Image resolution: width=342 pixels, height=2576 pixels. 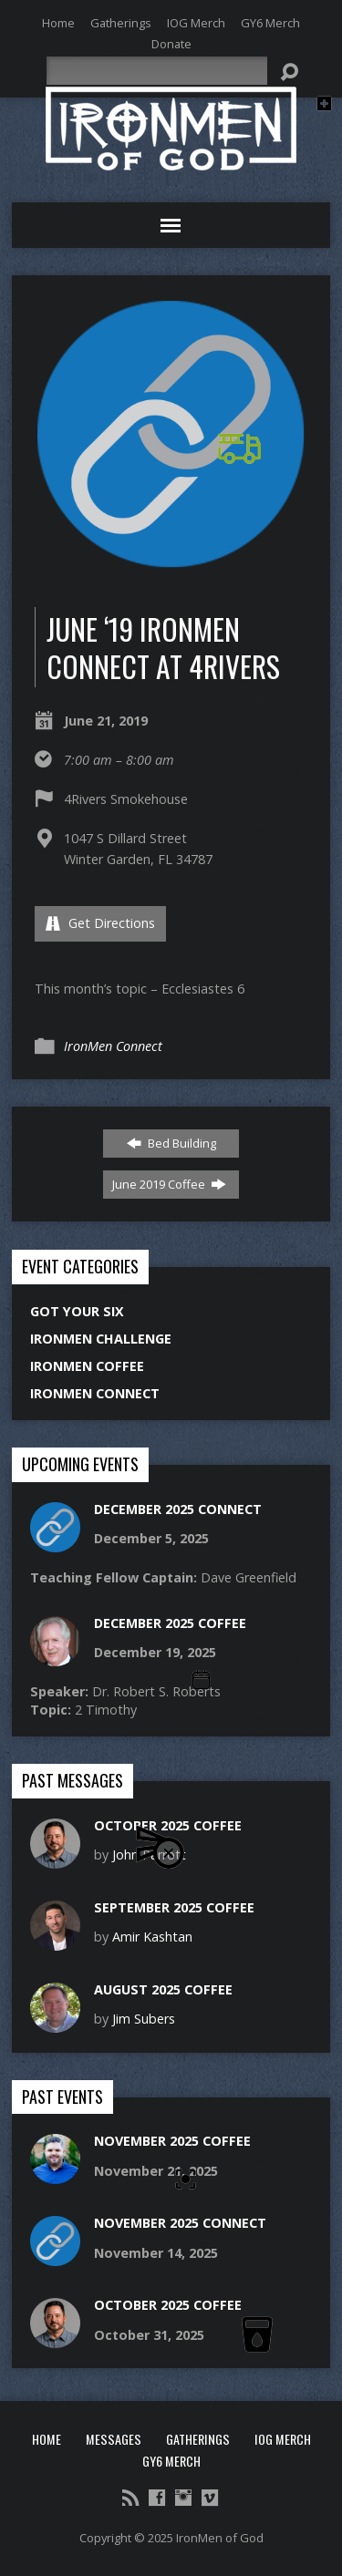 What do you see at coordinates (185, 2179) in the screenshot?
I see `center focus point for camera or image capture` at bounding box center [185, 2179].